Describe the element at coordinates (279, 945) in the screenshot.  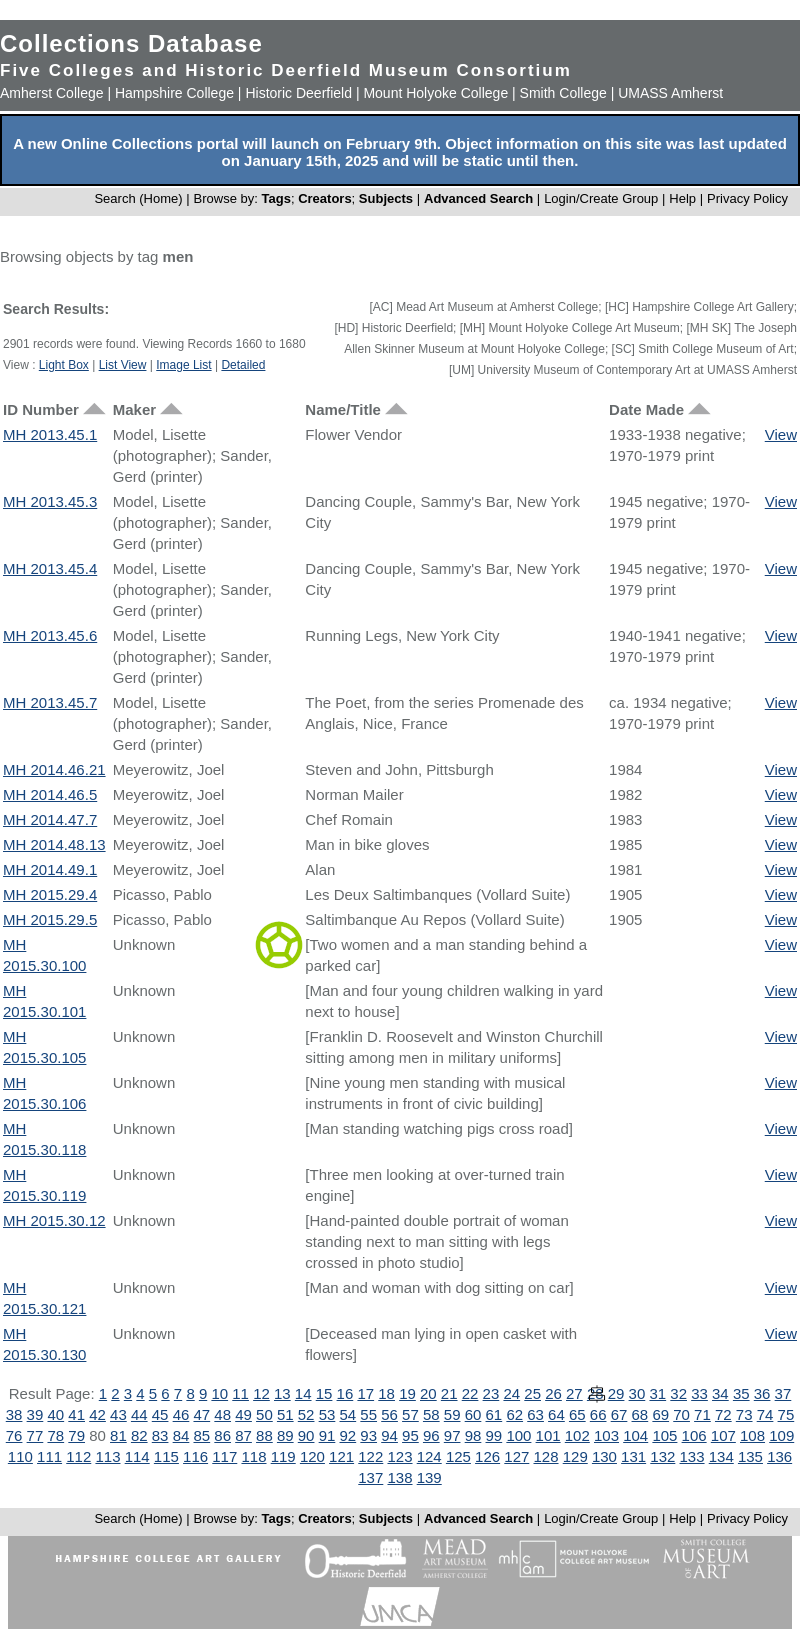
I see `access football or soccer content` at that location.